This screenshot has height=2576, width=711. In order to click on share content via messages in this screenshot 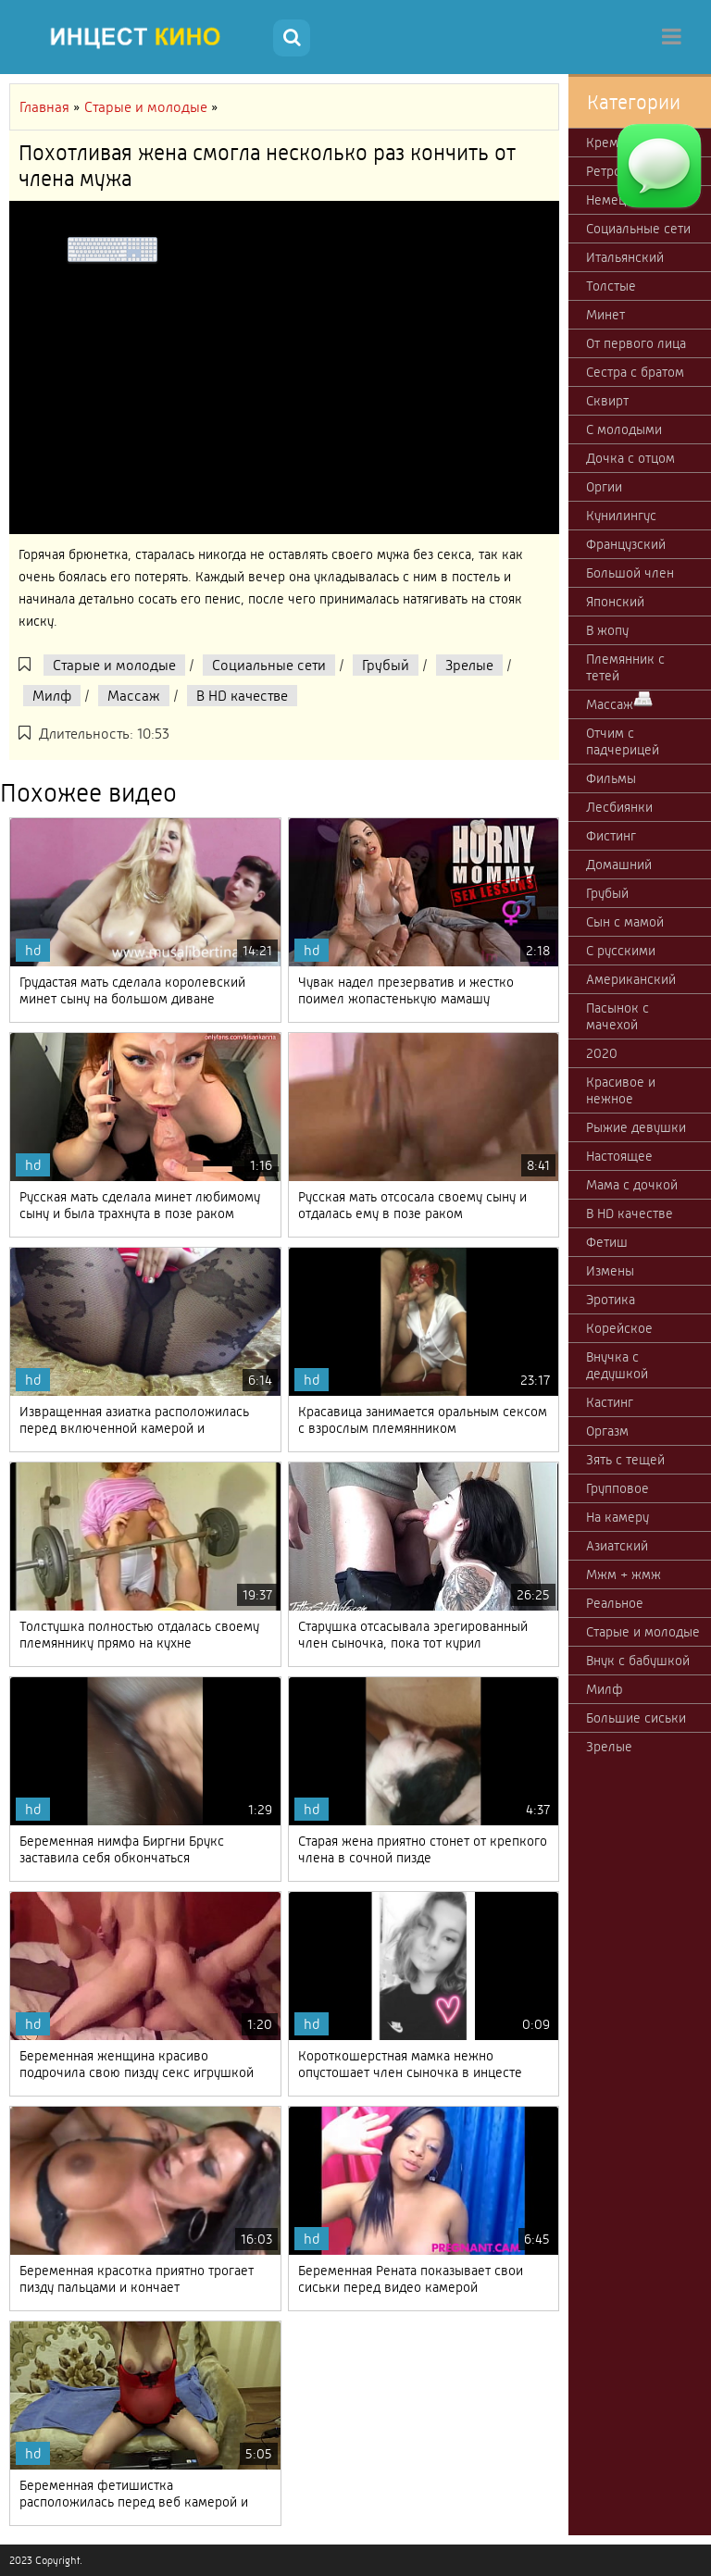, I will do `click(659, 166)`.